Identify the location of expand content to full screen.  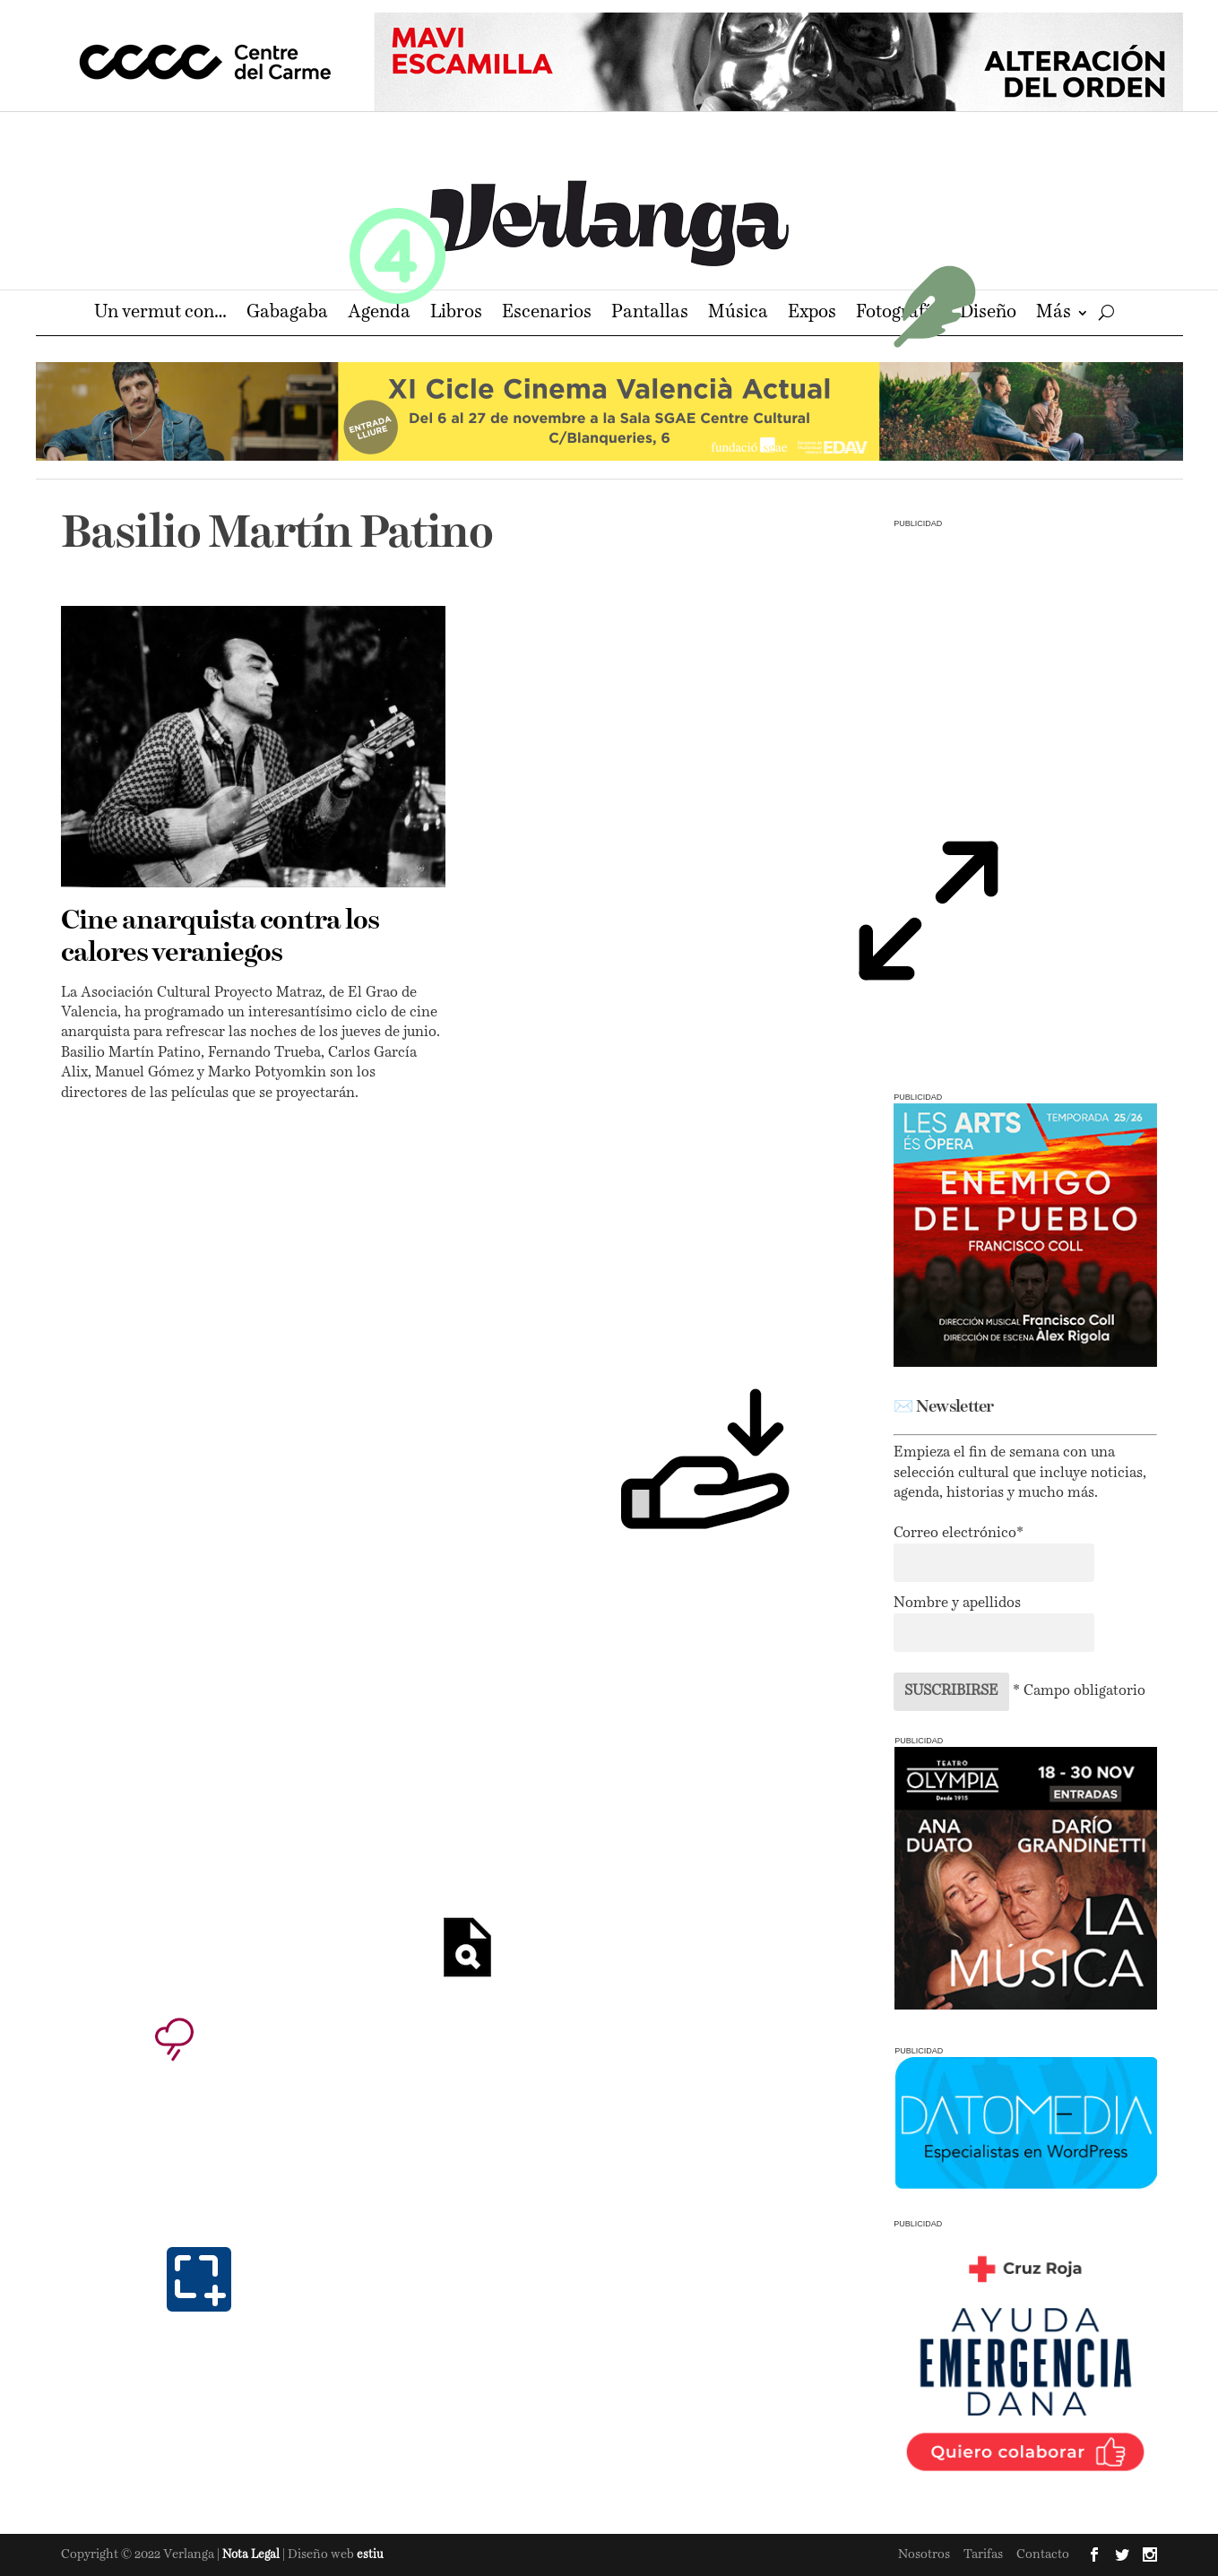
(929, 911).